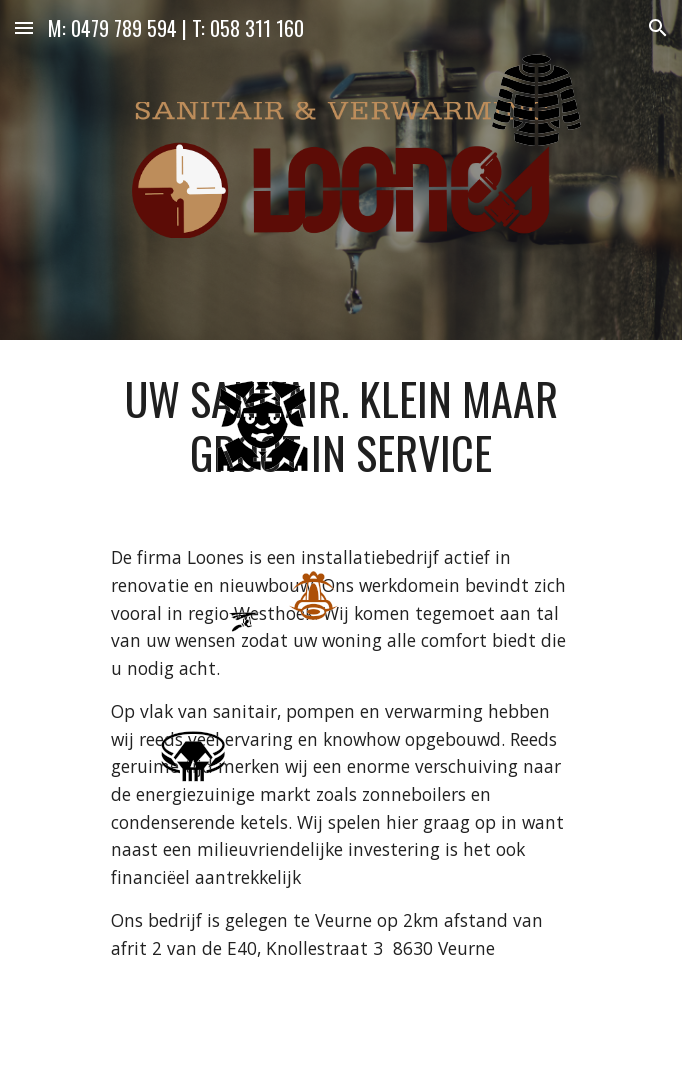  What do you see at coordinates (262, 425) in the screenshot?
I see `select nun character or avatar` at bounding box center [262, 425].